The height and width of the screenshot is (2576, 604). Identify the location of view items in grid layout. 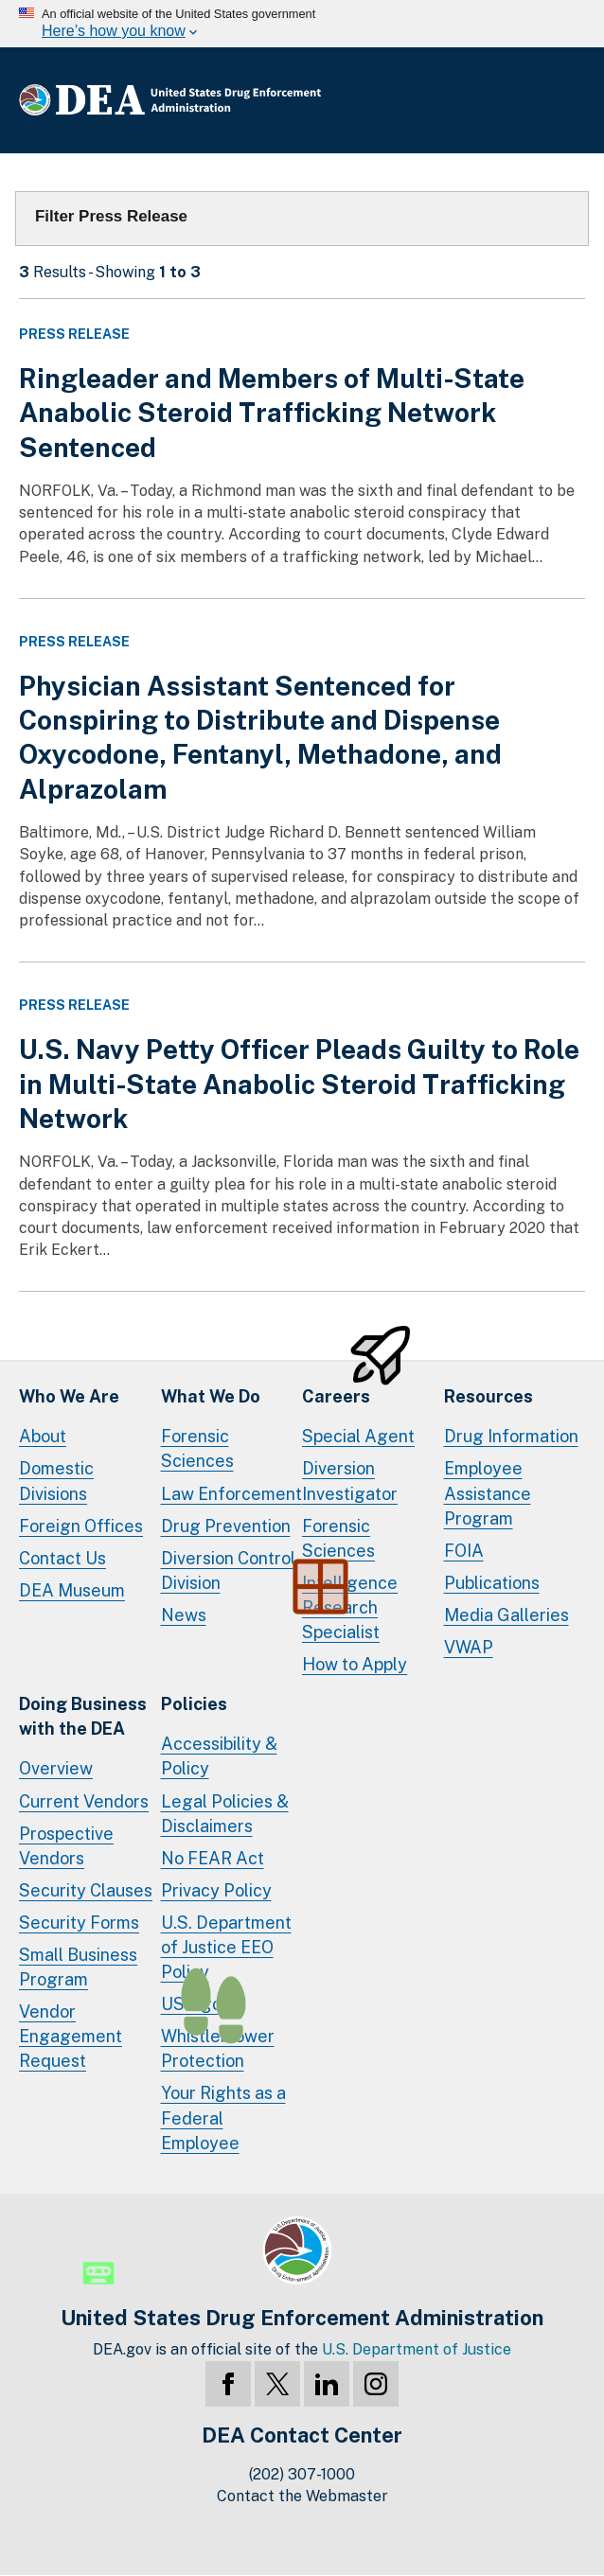
(320, 1586).